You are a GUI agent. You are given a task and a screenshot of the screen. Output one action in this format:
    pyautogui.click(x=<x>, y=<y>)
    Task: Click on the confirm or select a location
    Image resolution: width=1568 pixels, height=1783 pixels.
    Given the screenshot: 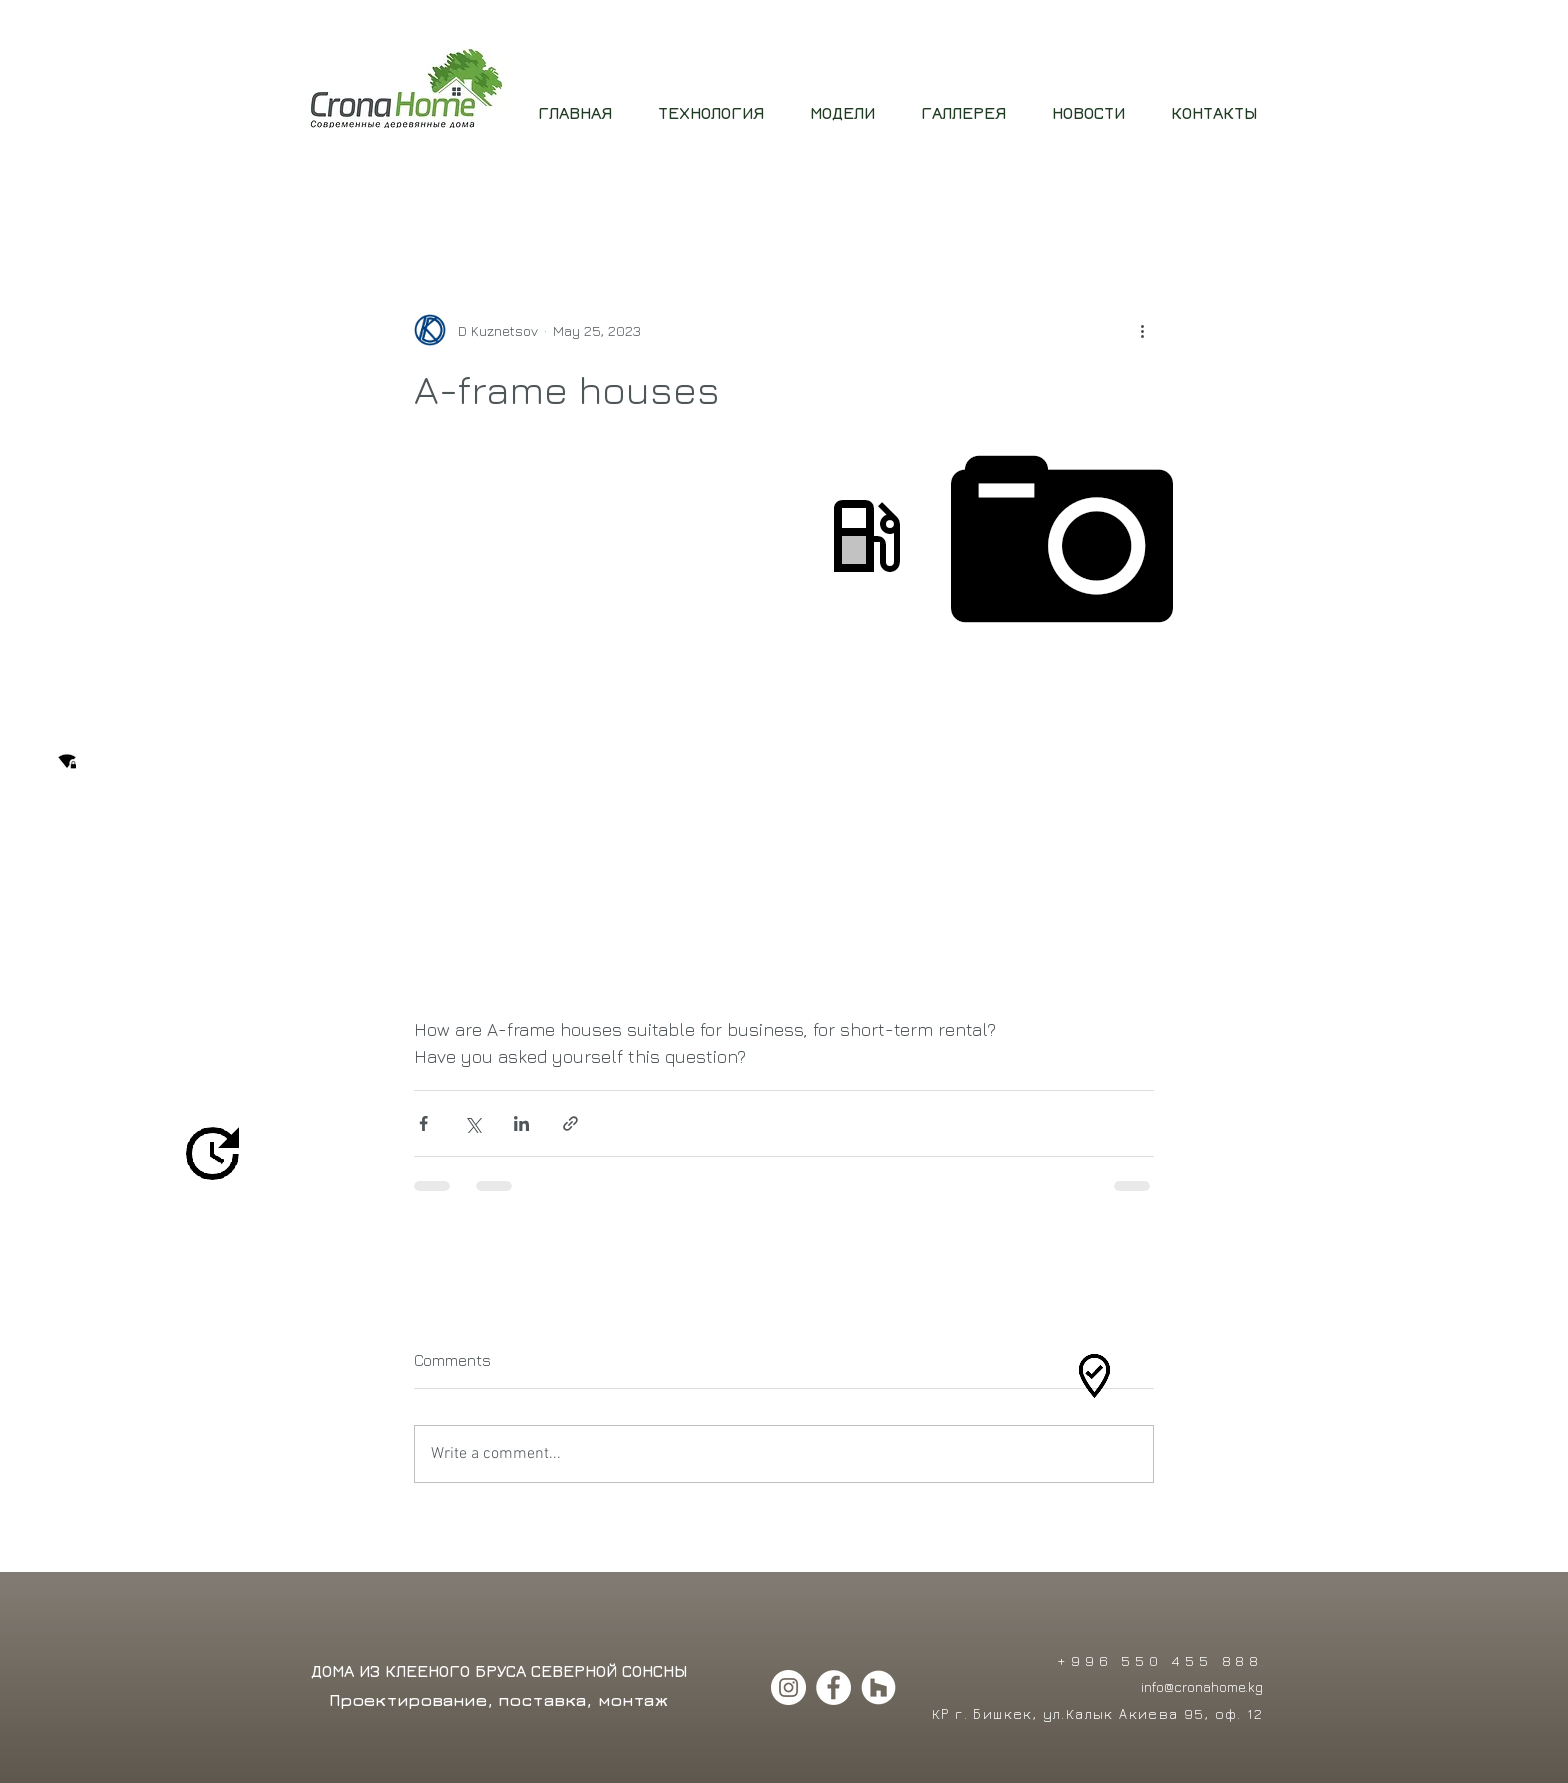 What is the action you would take?
    pyautogui.click(x=1094, y=1375)
    